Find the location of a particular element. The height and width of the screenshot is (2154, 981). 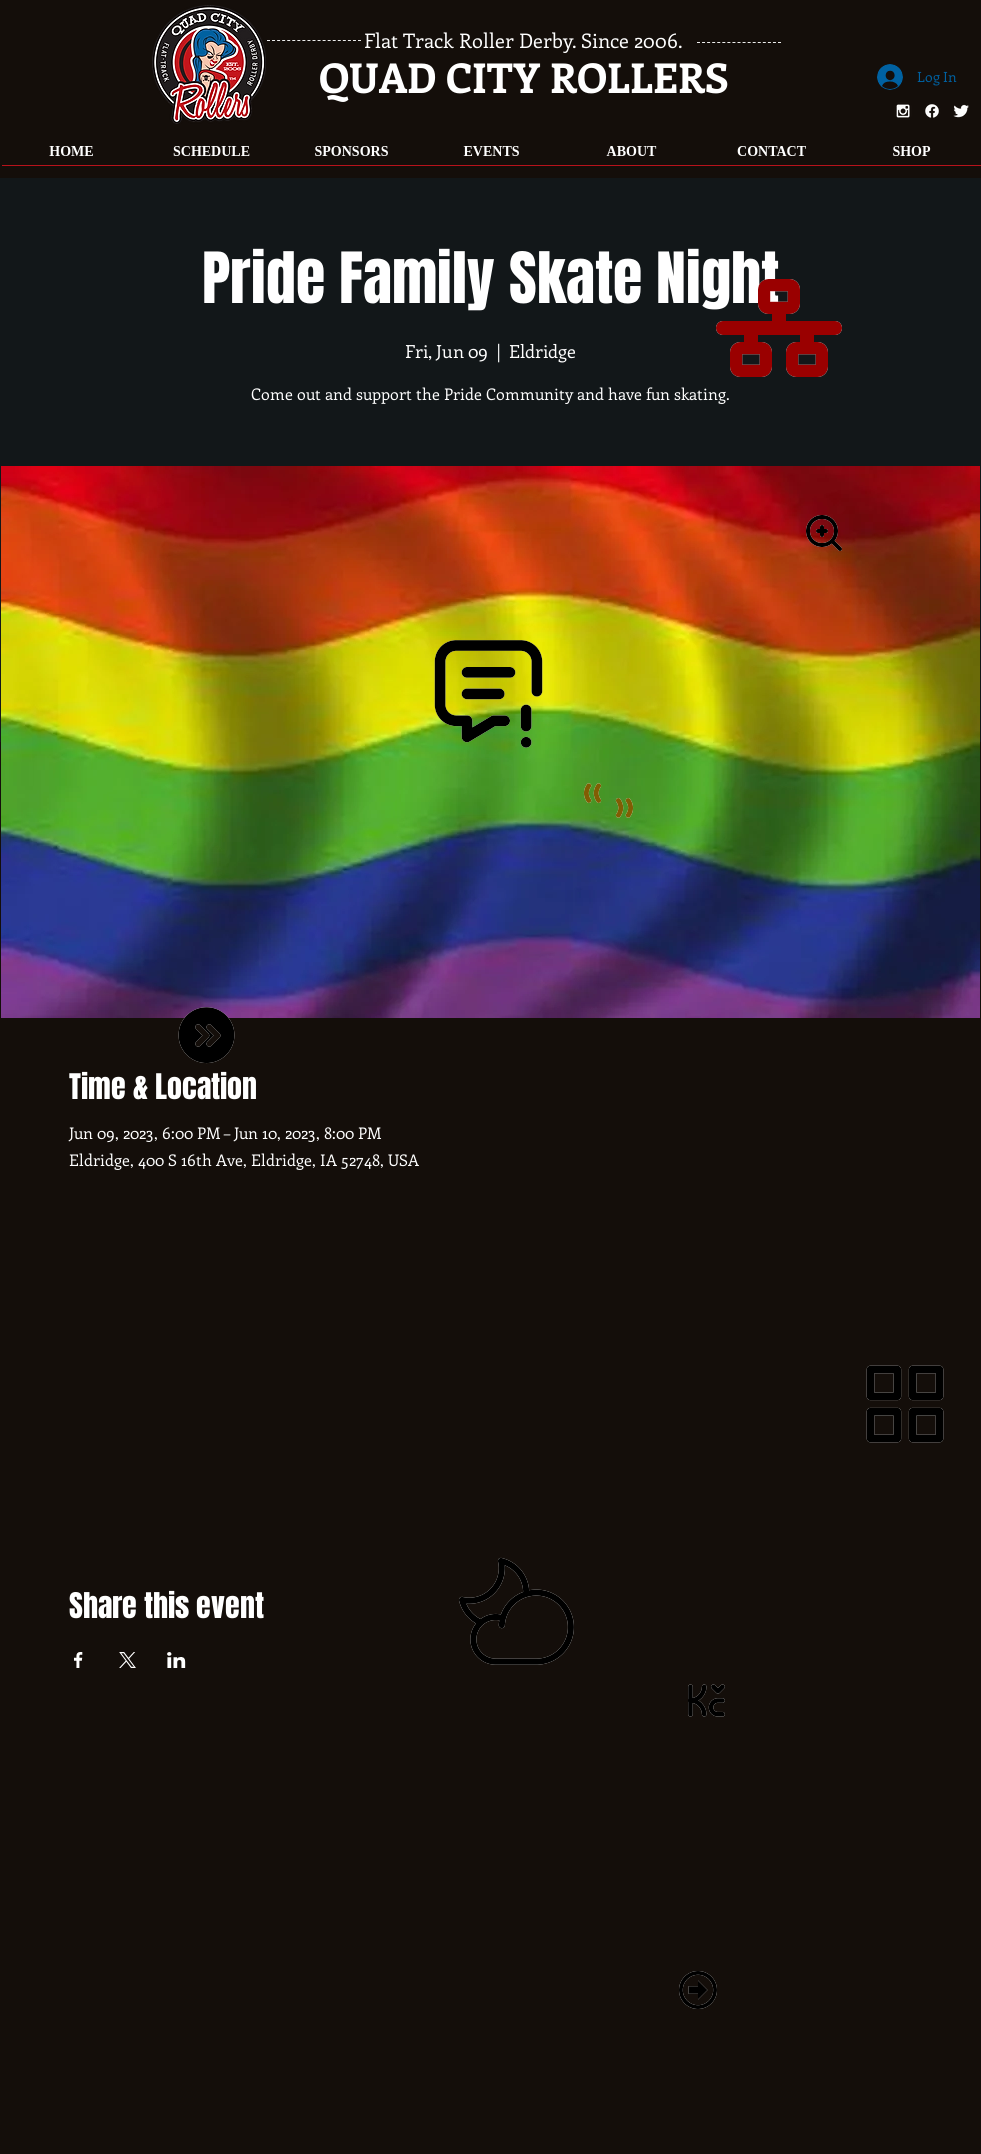

indicates nighttime or evening weather conditions is located at coordinates (514, 1617).